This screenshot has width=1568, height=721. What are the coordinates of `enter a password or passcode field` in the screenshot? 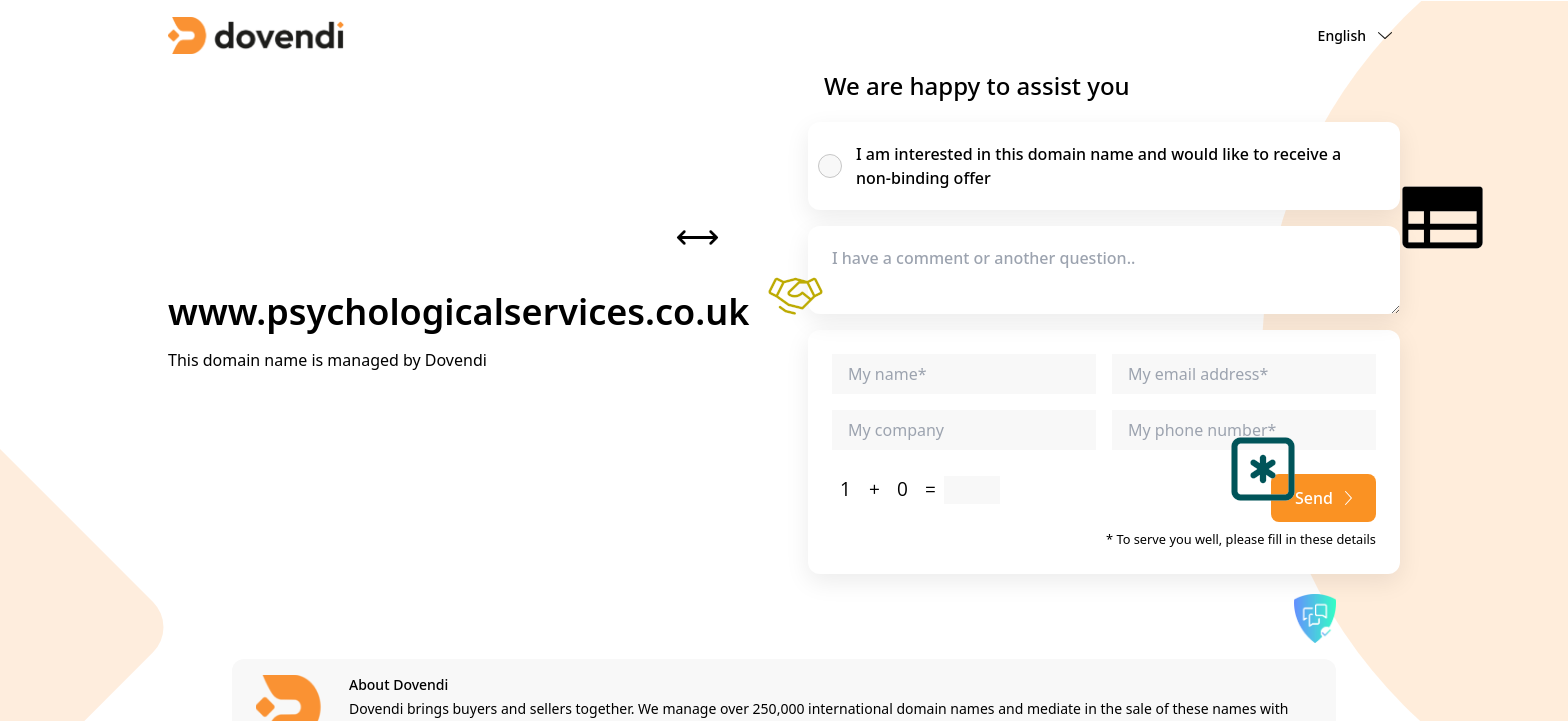 It's located at (1263, 469).